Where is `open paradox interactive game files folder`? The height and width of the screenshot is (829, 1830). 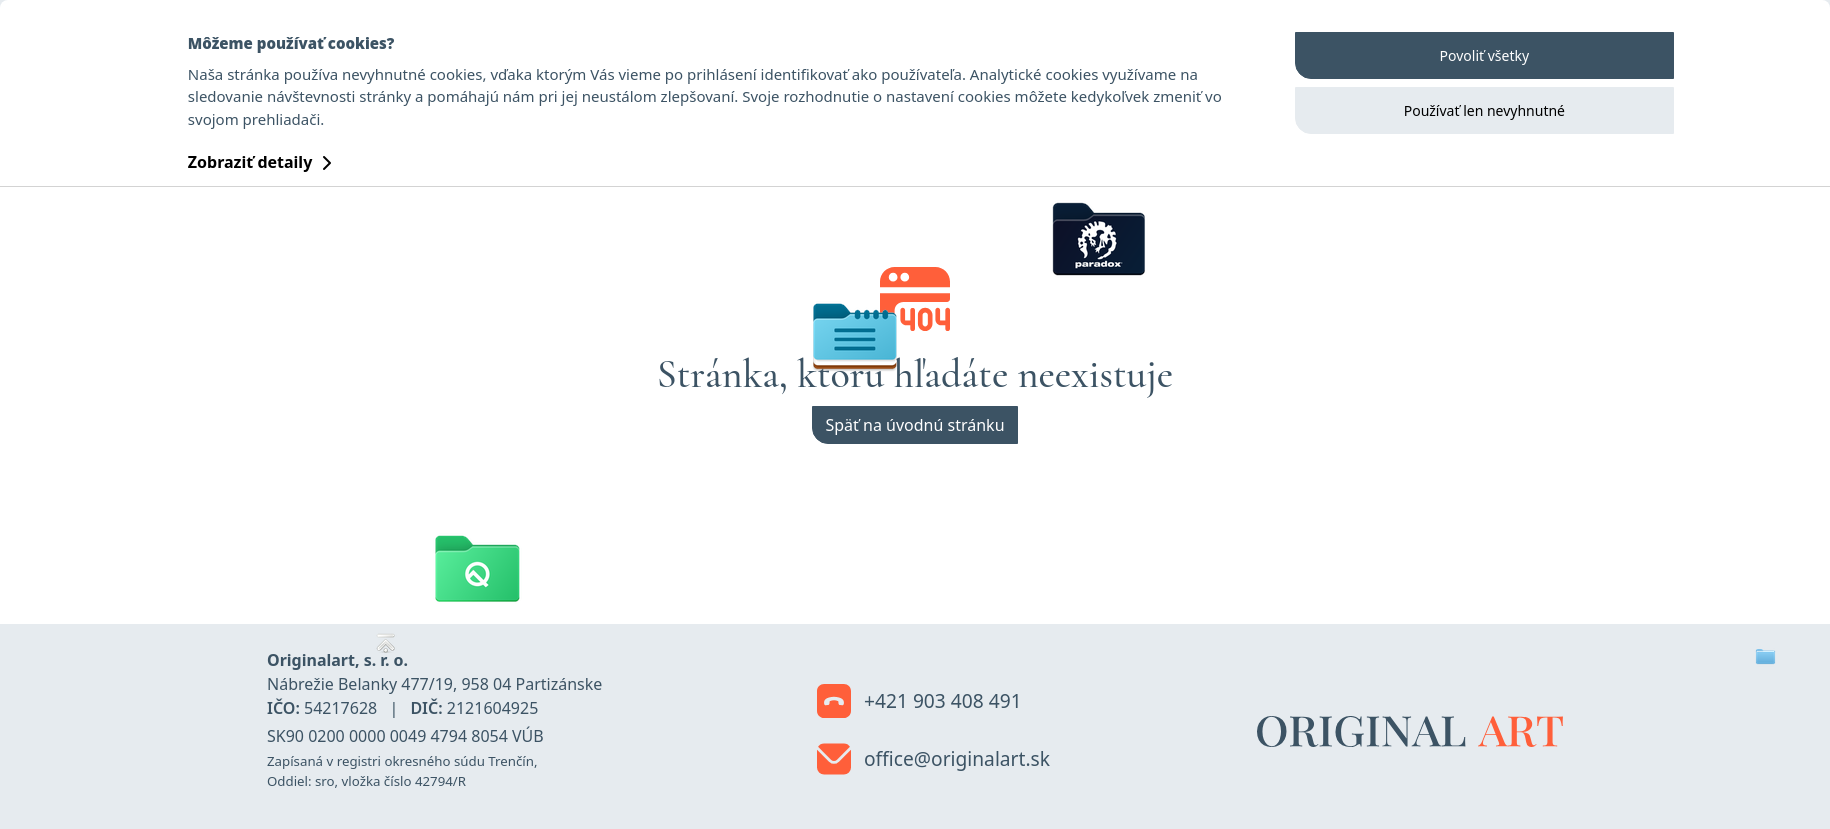
open paradox interactive game files folder is located at coordinates (1098, 241).